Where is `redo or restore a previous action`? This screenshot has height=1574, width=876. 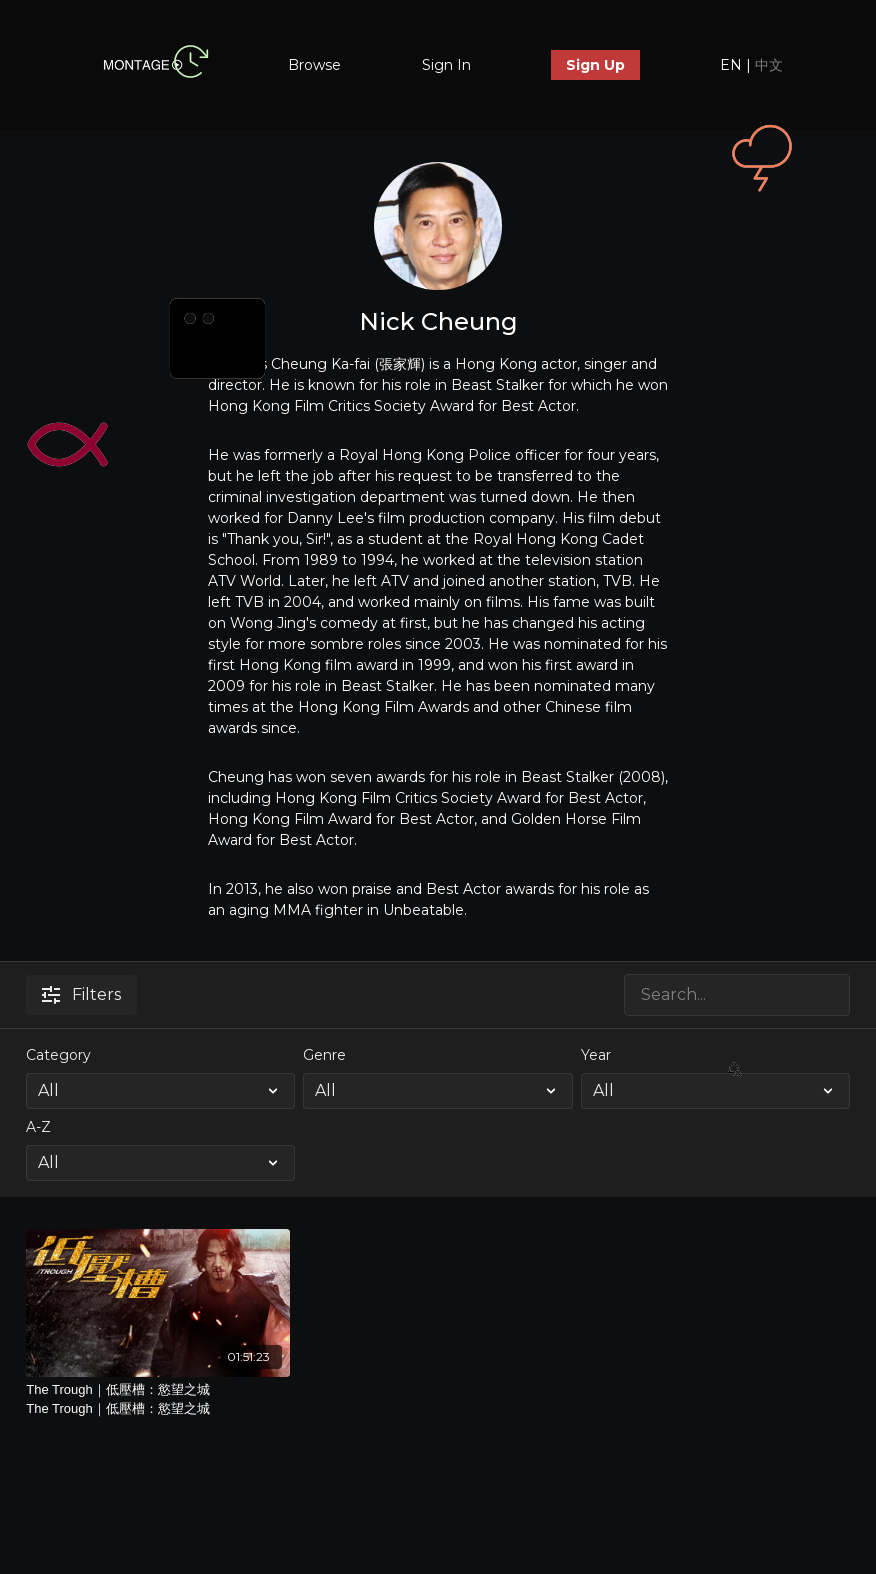
redo or restore a previous action is located at coordinates (190, 61).